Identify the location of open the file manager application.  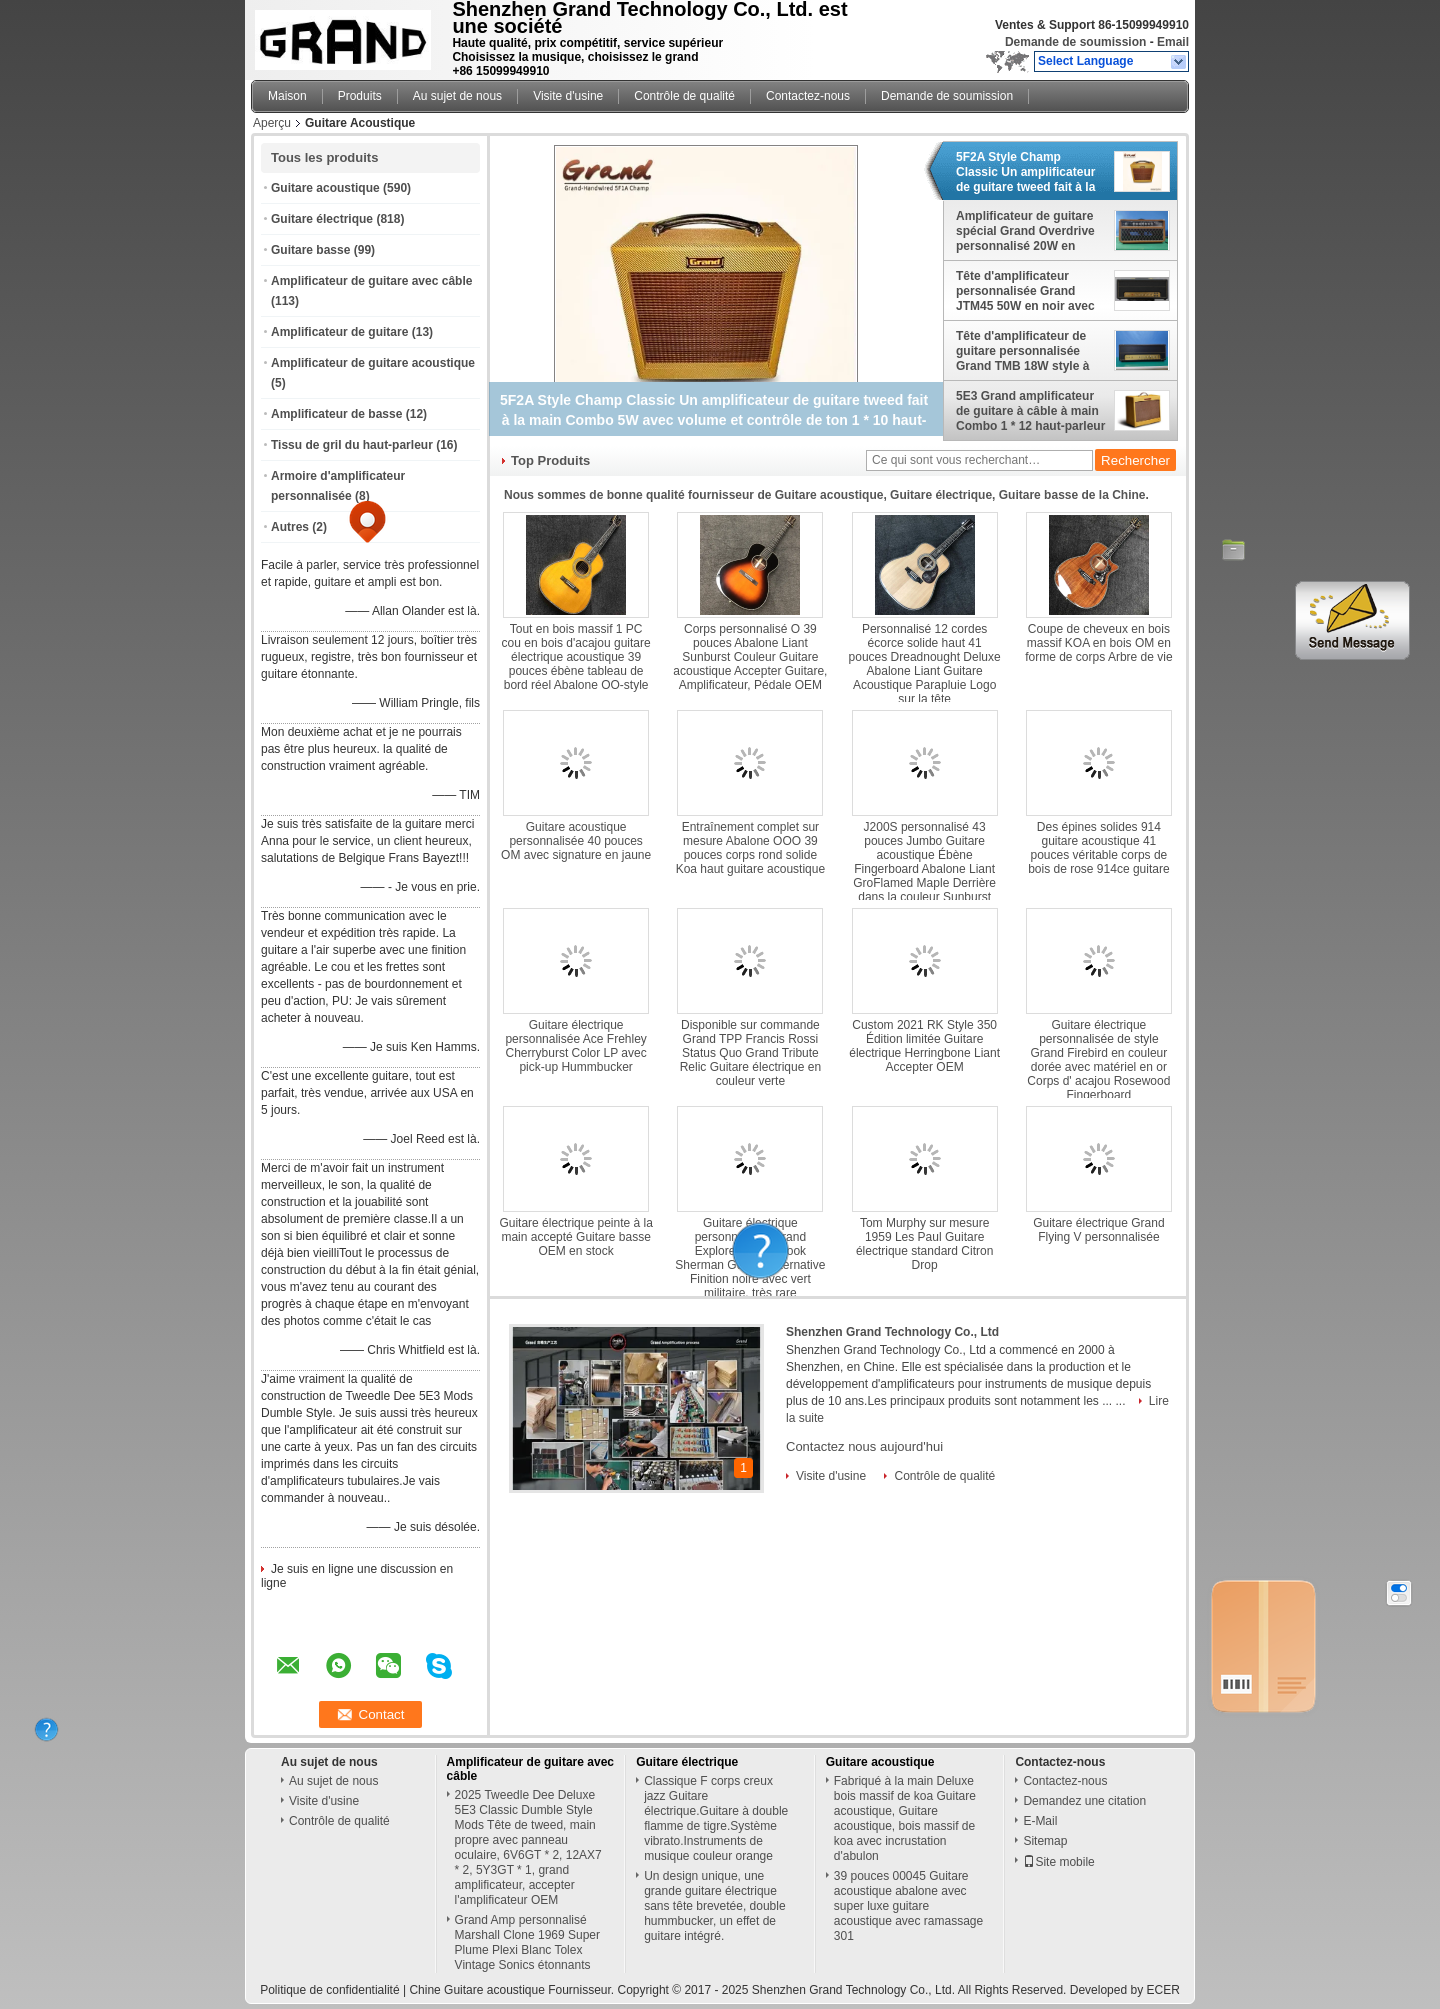
(1233, 549).